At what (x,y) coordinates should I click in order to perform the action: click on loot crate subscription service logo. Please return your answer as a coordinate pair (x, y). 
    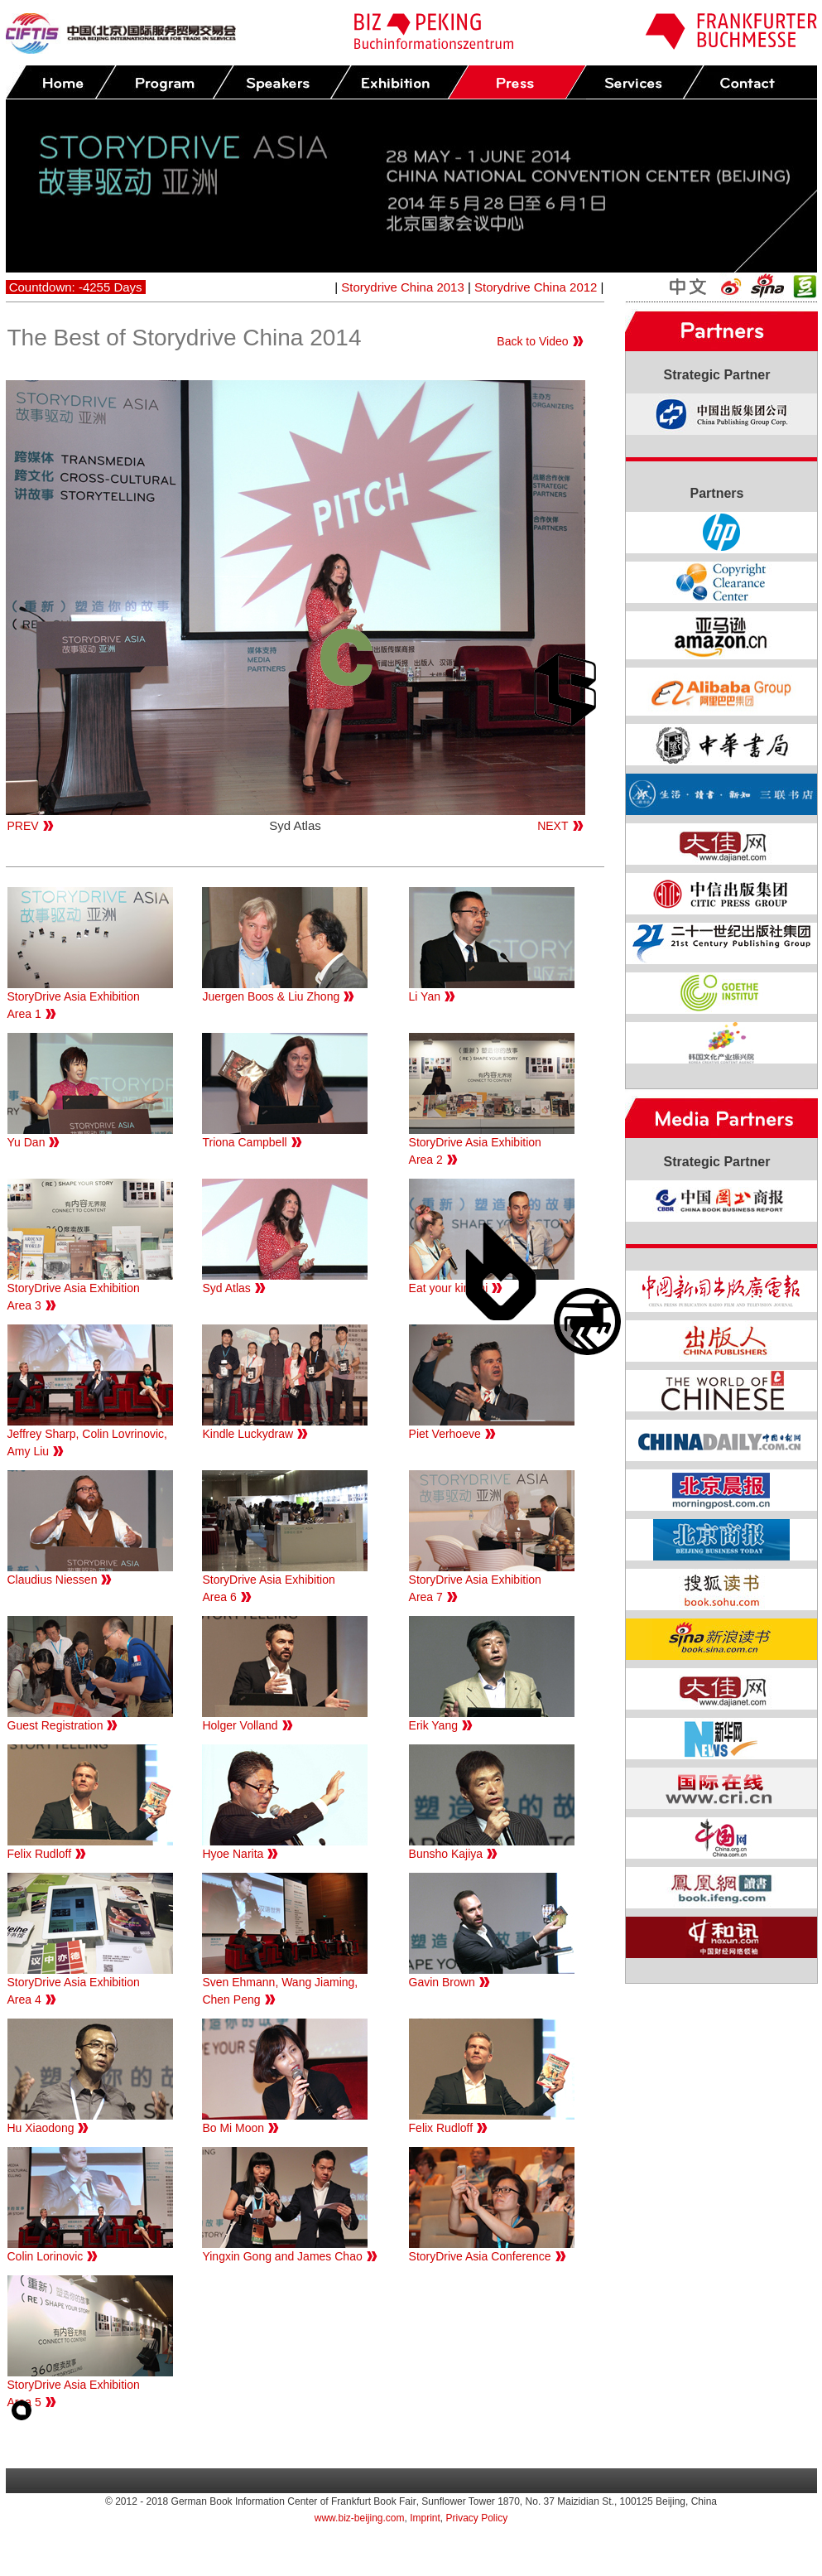
    Looking at the image, I should click on (565, 689).